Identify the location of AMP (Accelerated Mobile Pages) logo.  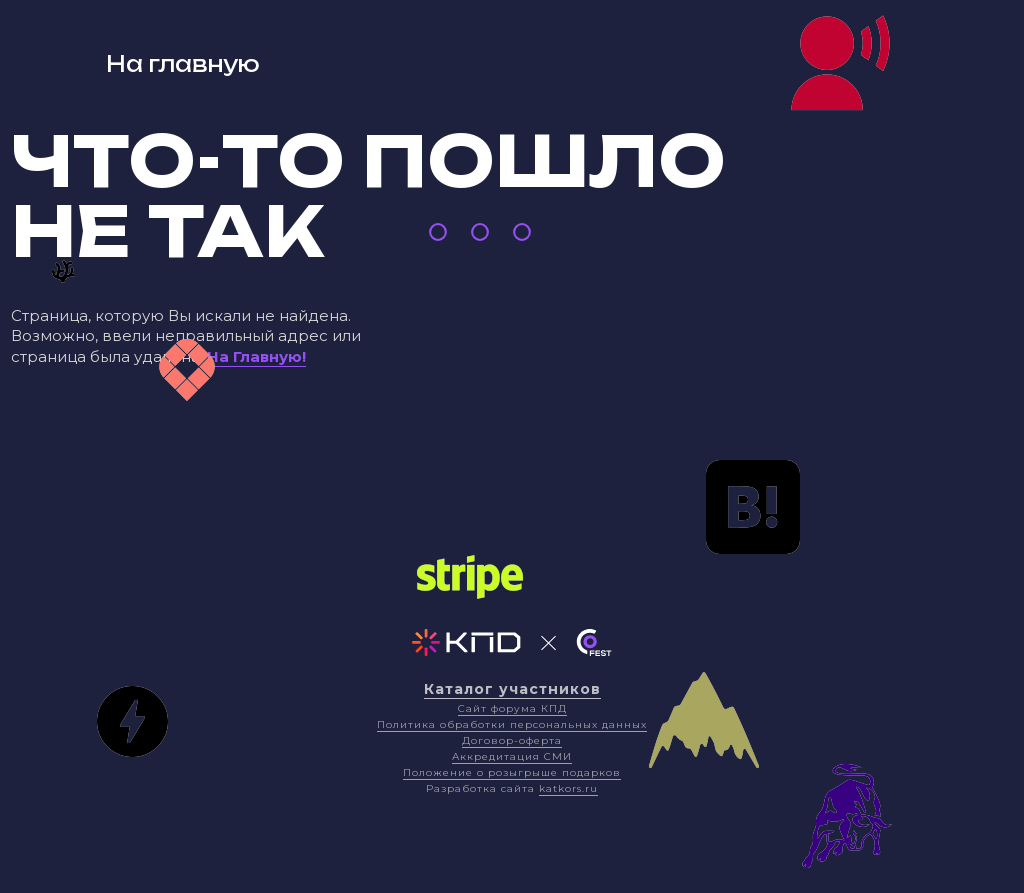
(132, 721).